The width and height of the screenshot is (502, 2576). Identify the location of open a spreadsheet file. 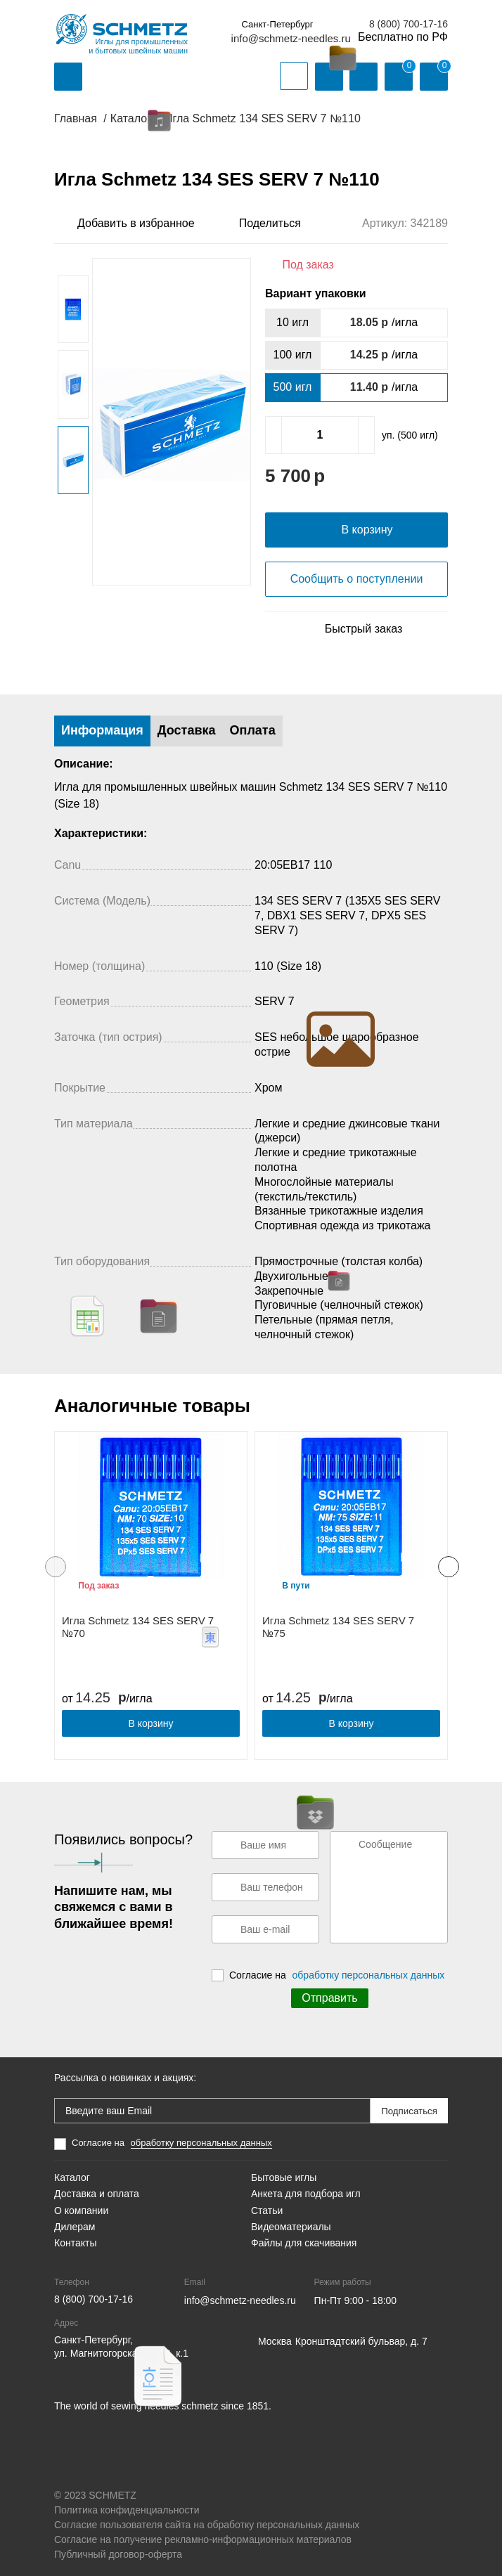
(87, 1316).